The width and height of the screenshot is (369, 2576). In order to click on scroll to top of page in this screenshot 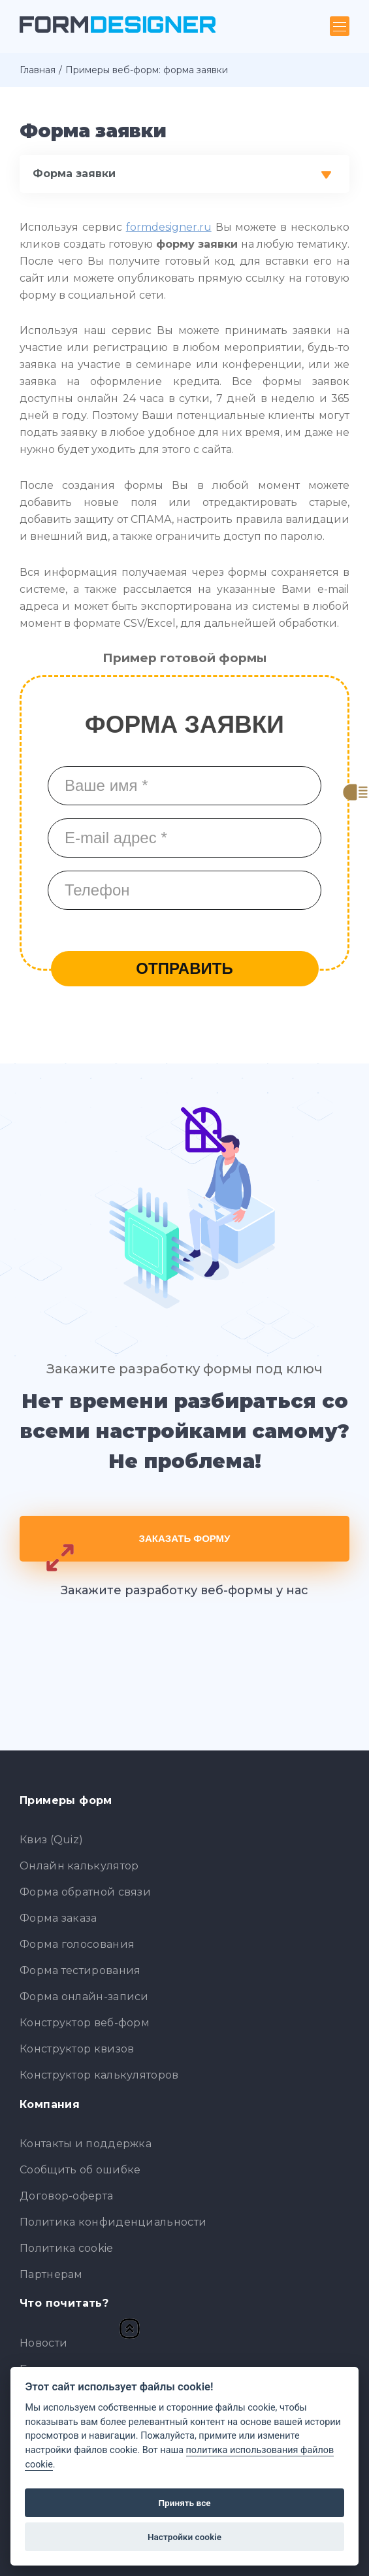, I will do `click(129, 2328)`.